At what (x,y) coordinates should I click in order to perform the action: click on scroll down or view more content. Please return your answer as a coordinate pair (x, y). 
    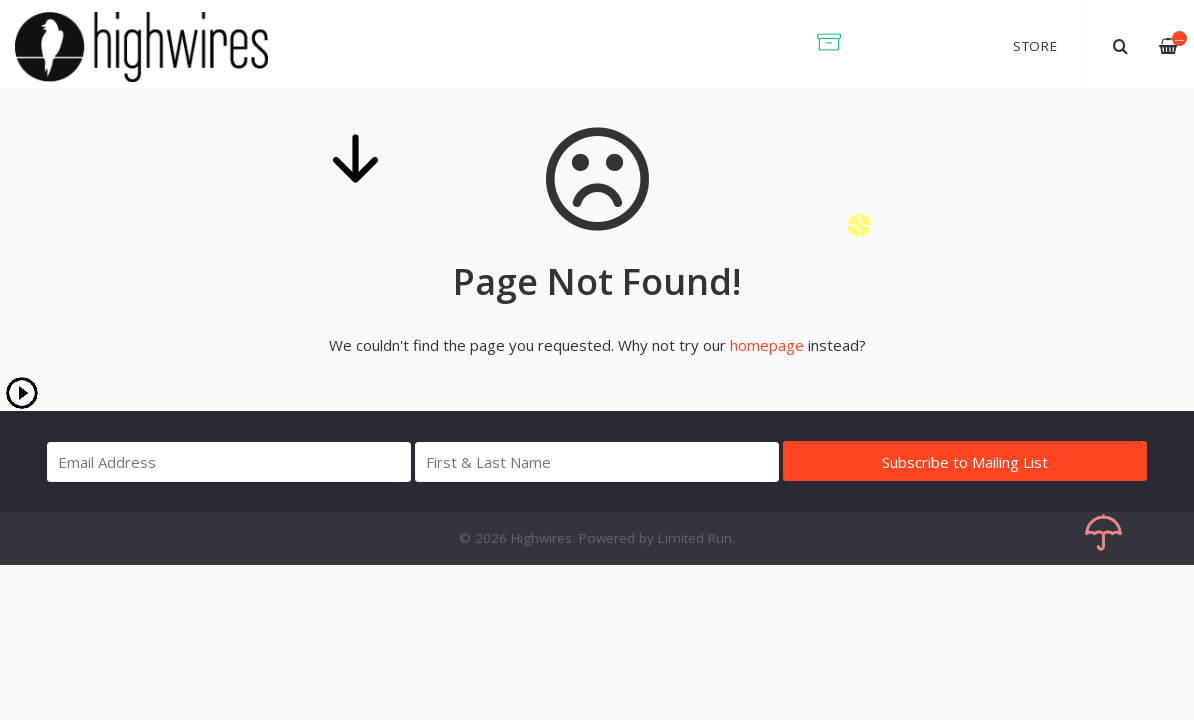
    Looking at the image, I should click on (355, 158).